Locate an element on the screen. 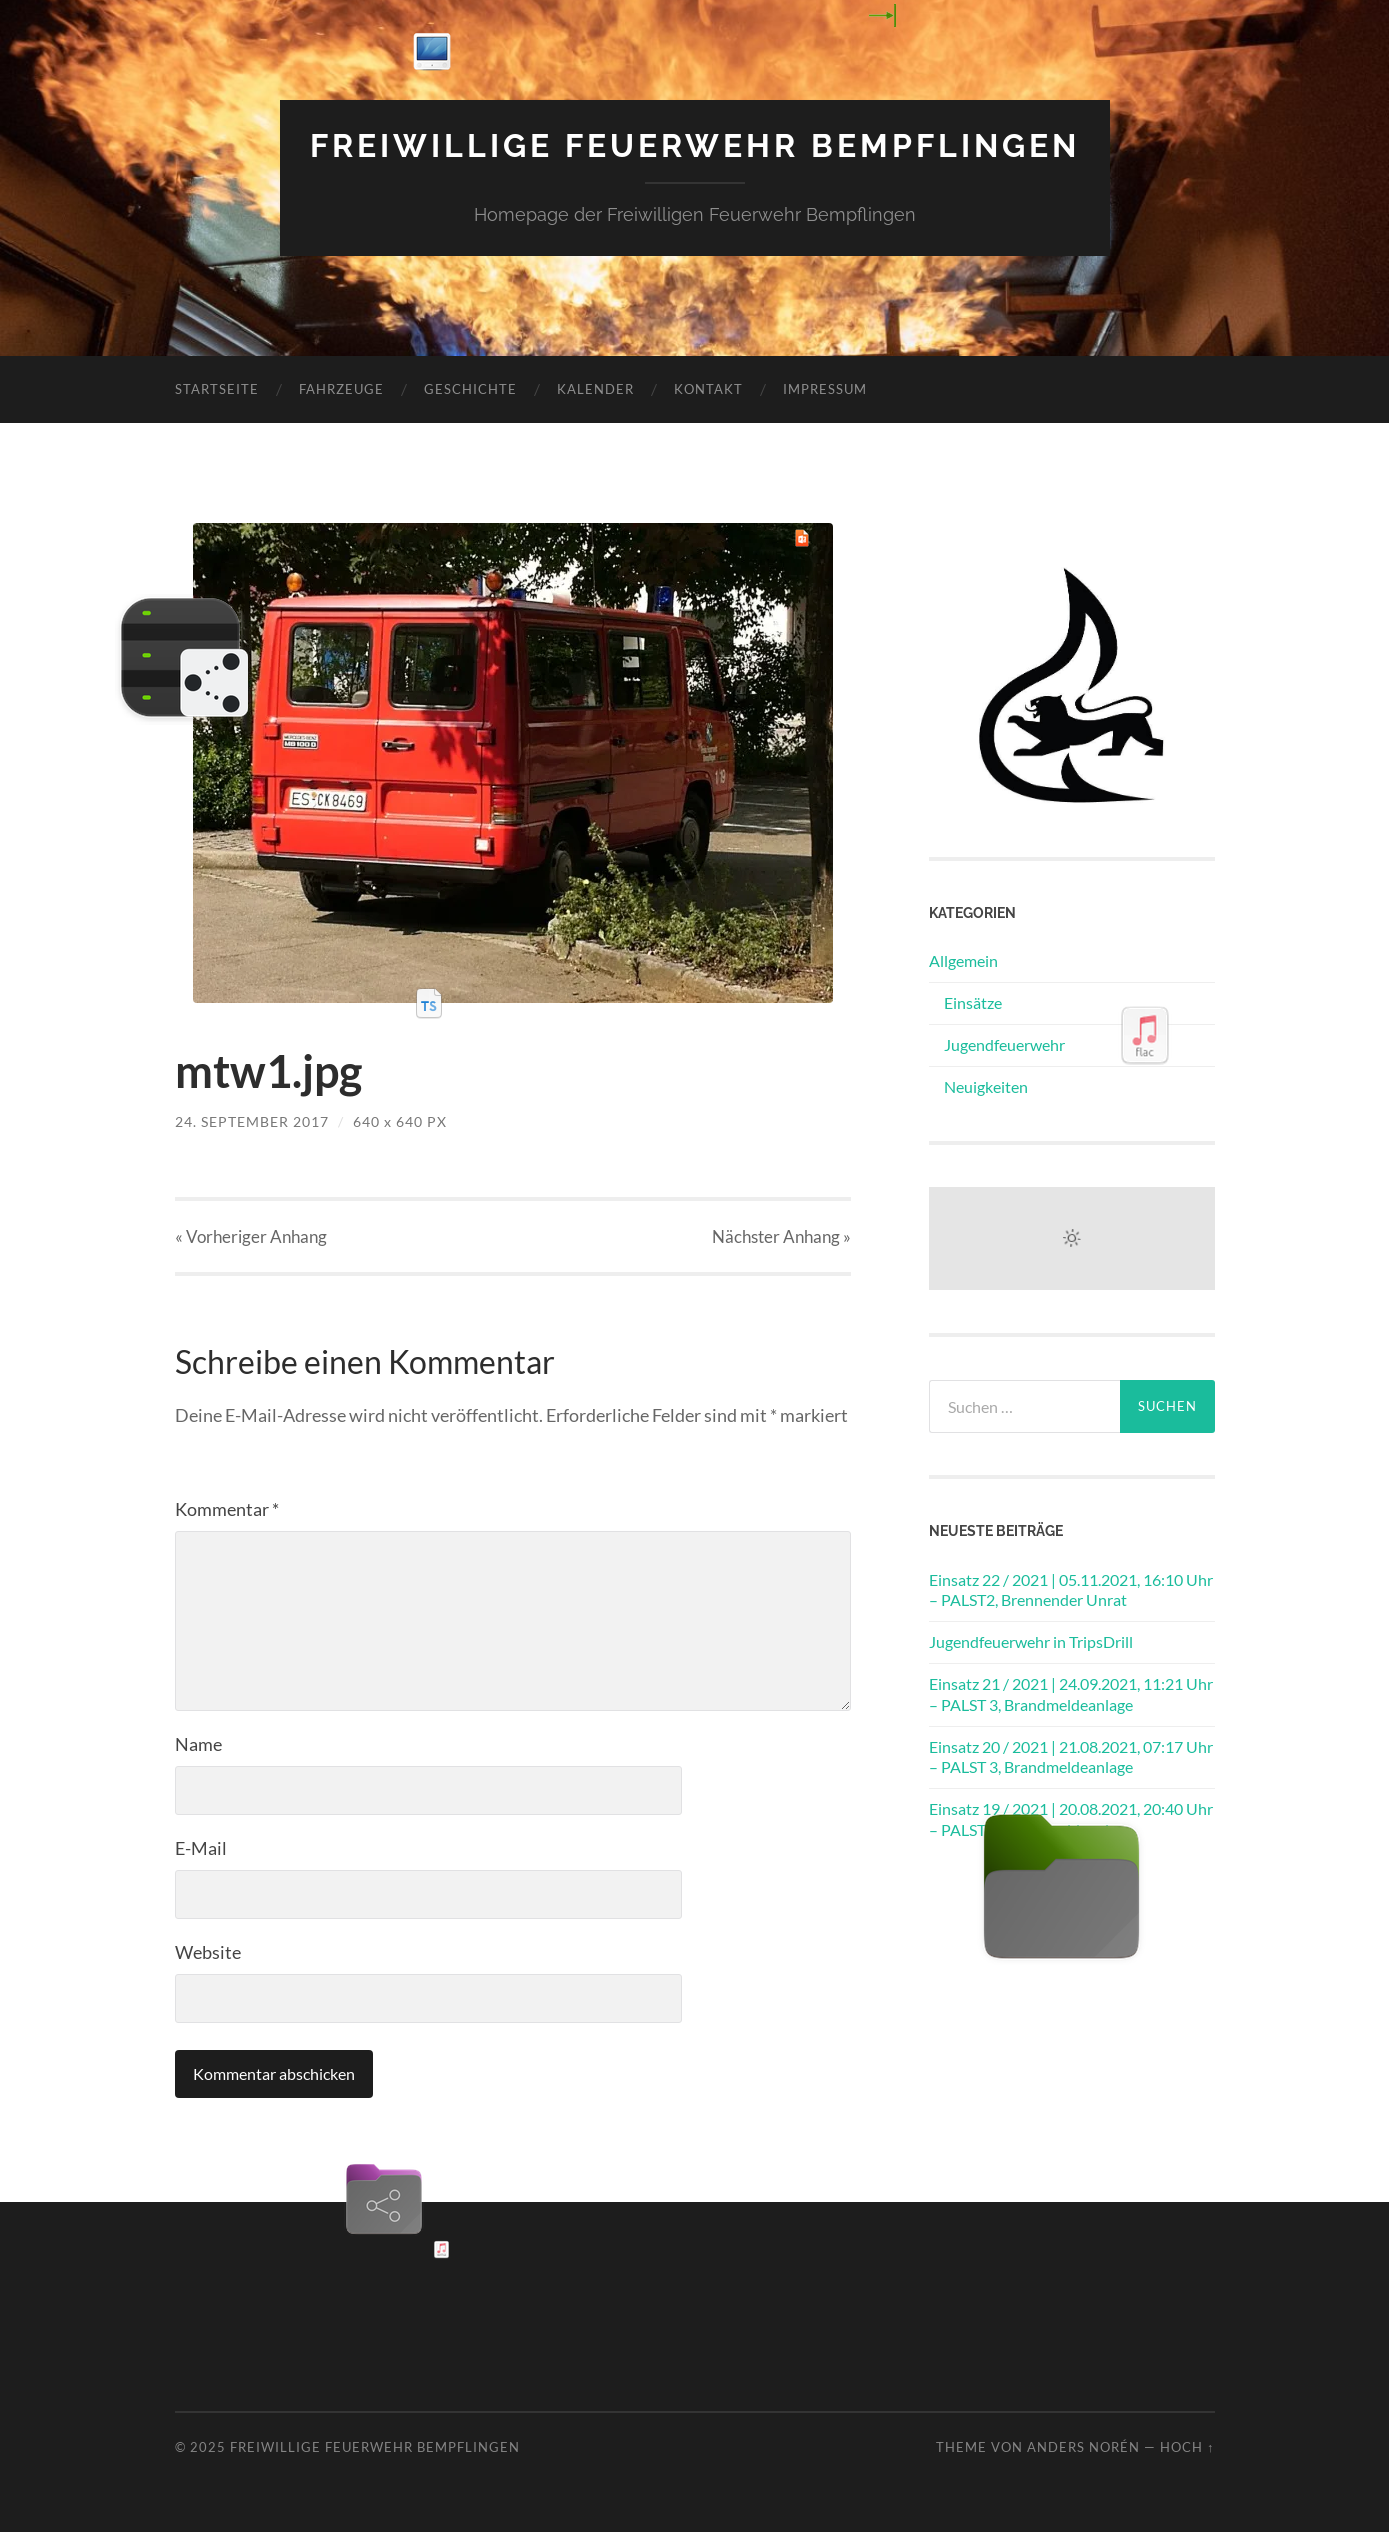  a typescript source code file is located at coordinates (429, 1003).